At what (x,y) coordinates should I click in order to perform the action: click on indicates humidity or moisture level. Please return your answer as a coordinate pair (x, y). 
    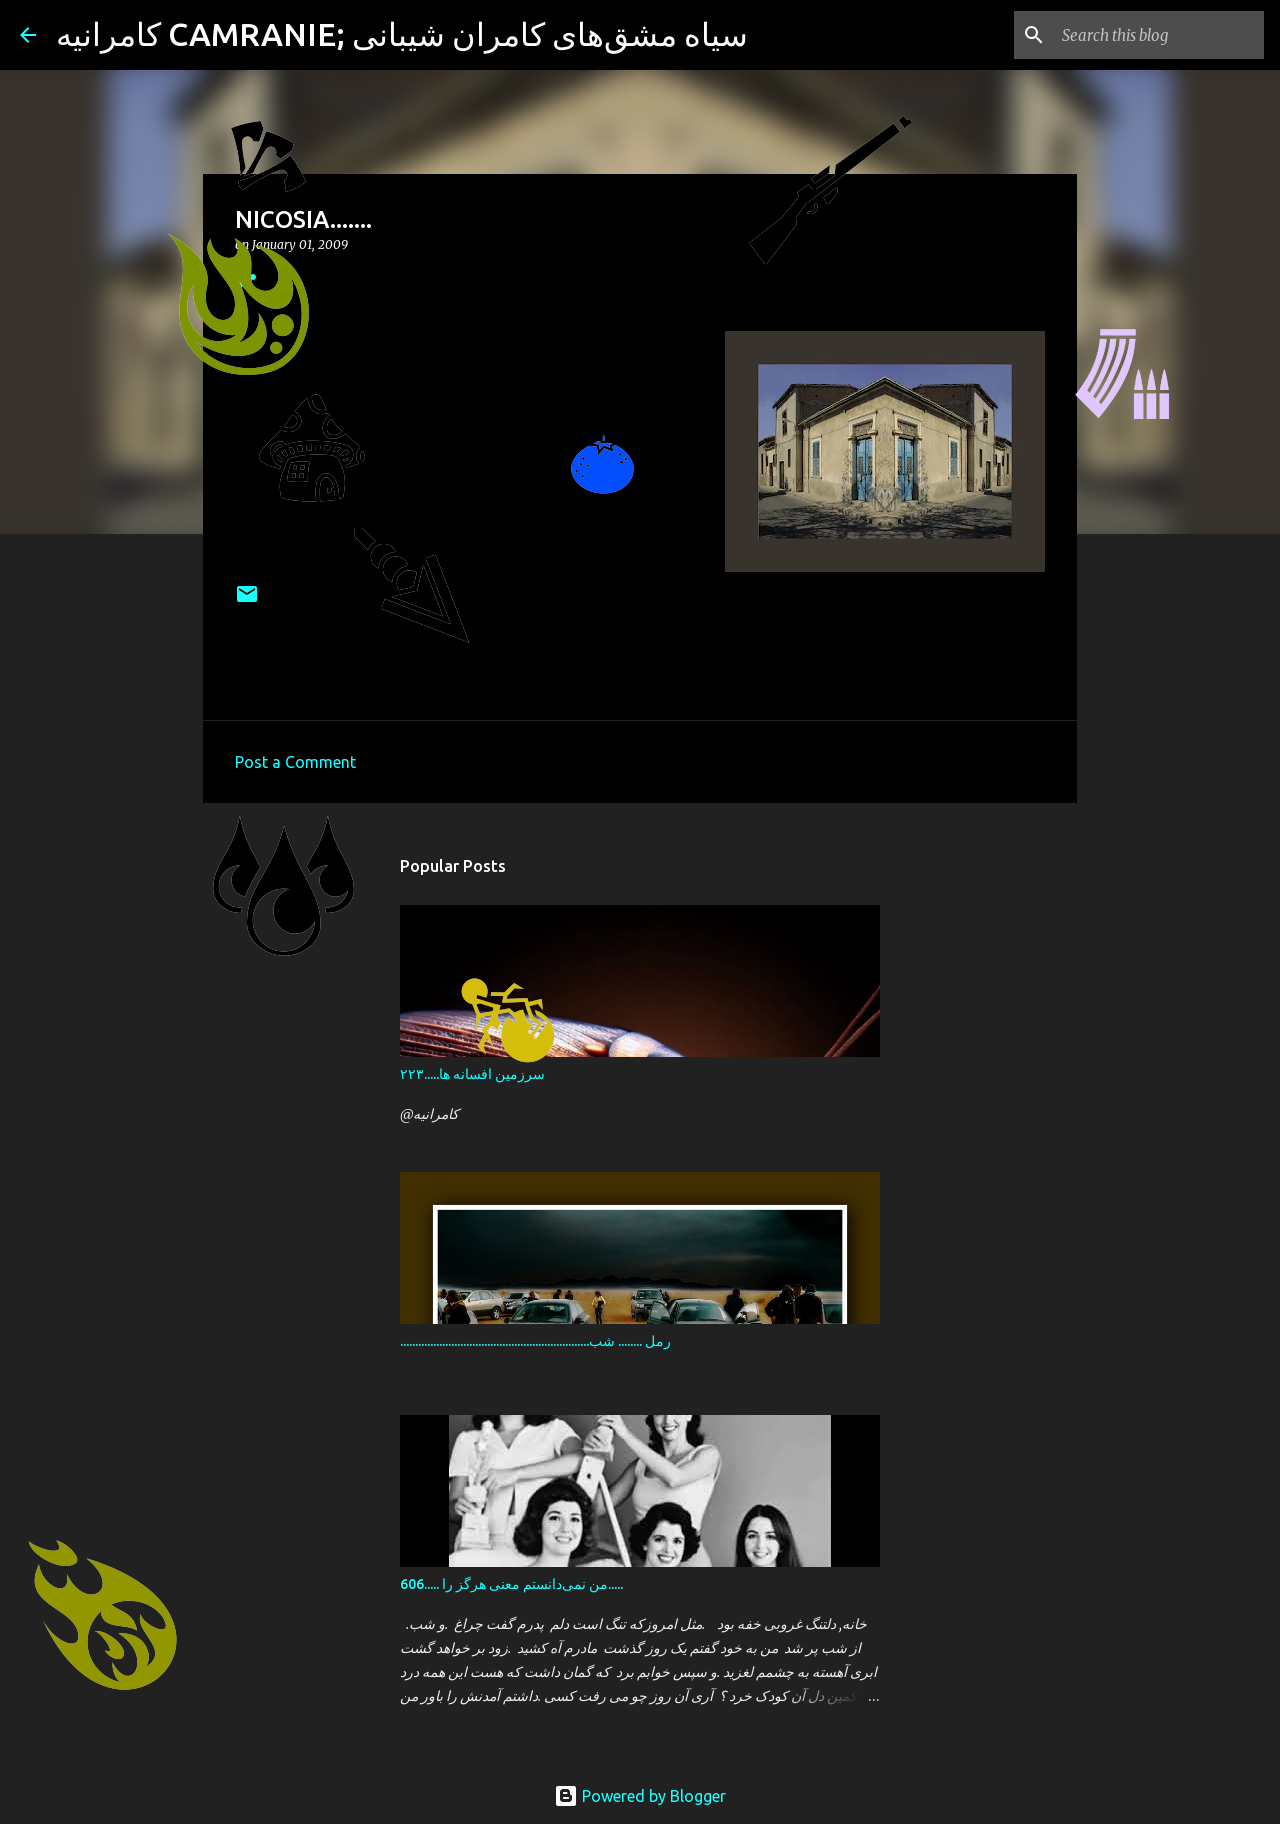
    Looking at the image, I should click on (284, 886).